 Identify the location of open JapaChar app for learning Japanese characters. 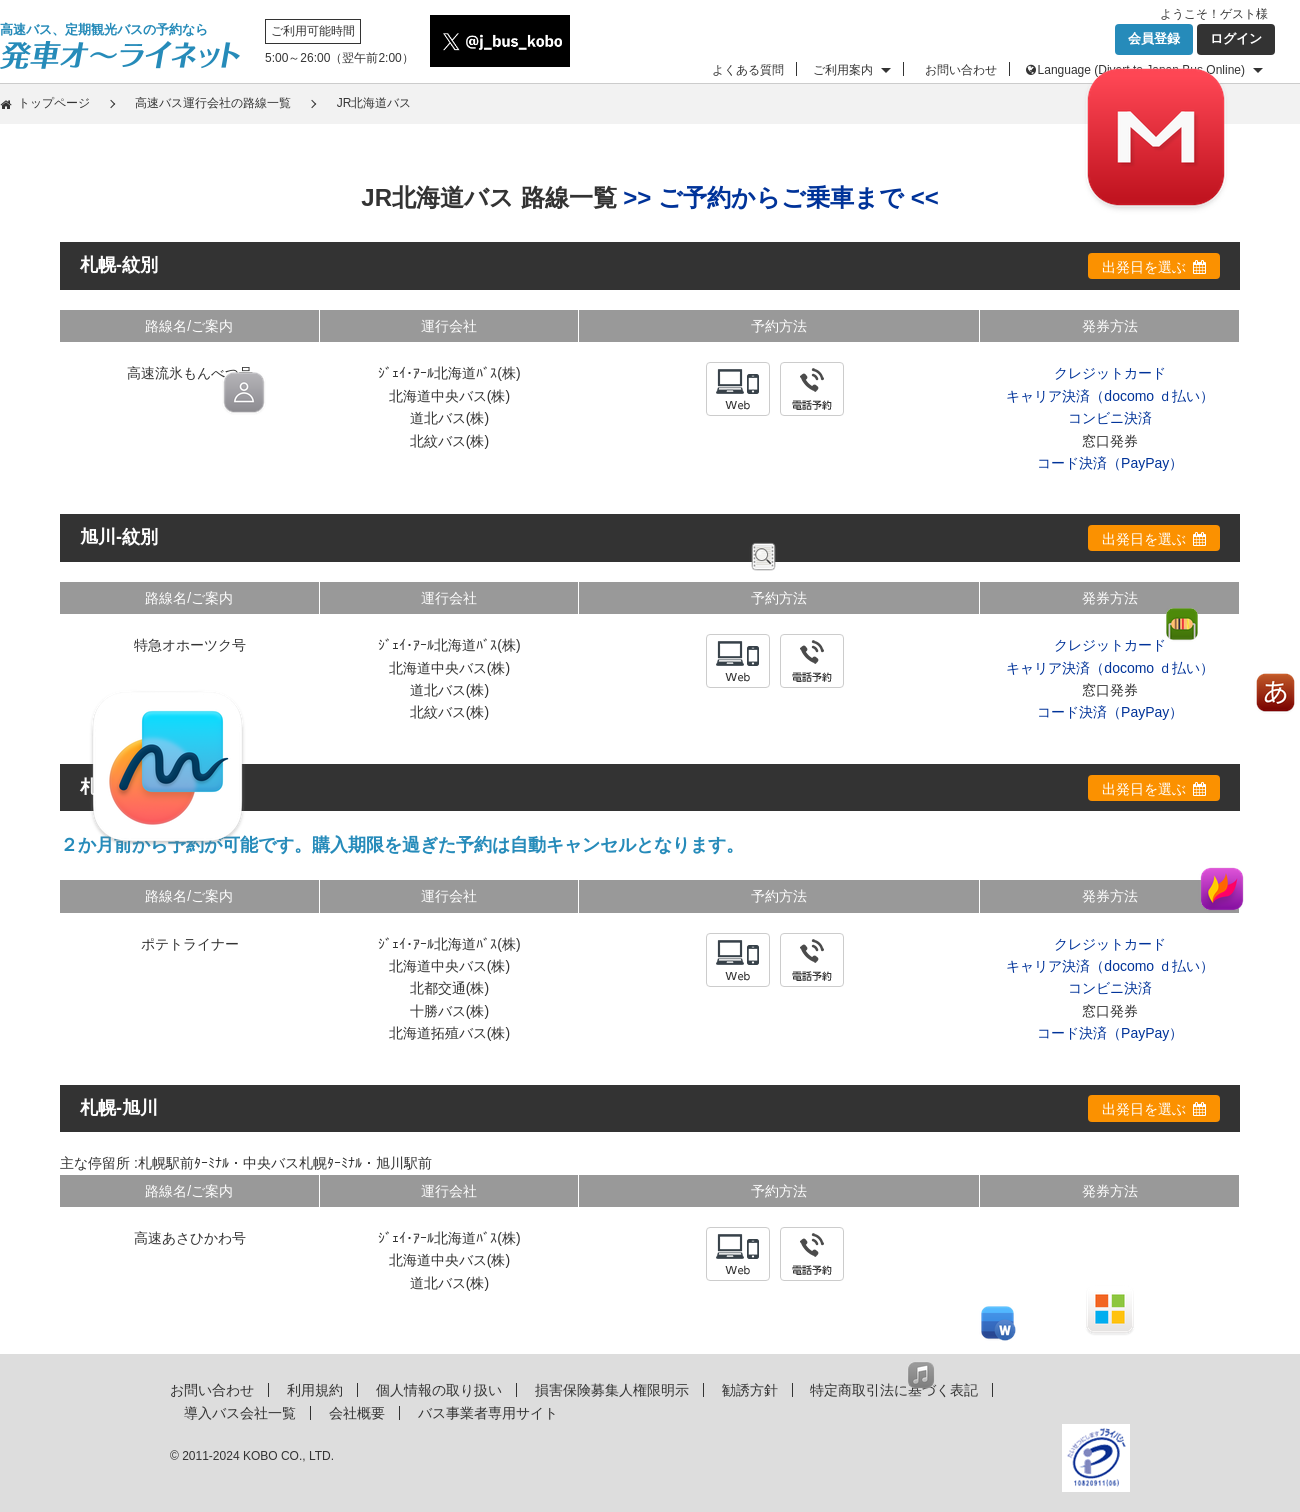
(1275, 692).